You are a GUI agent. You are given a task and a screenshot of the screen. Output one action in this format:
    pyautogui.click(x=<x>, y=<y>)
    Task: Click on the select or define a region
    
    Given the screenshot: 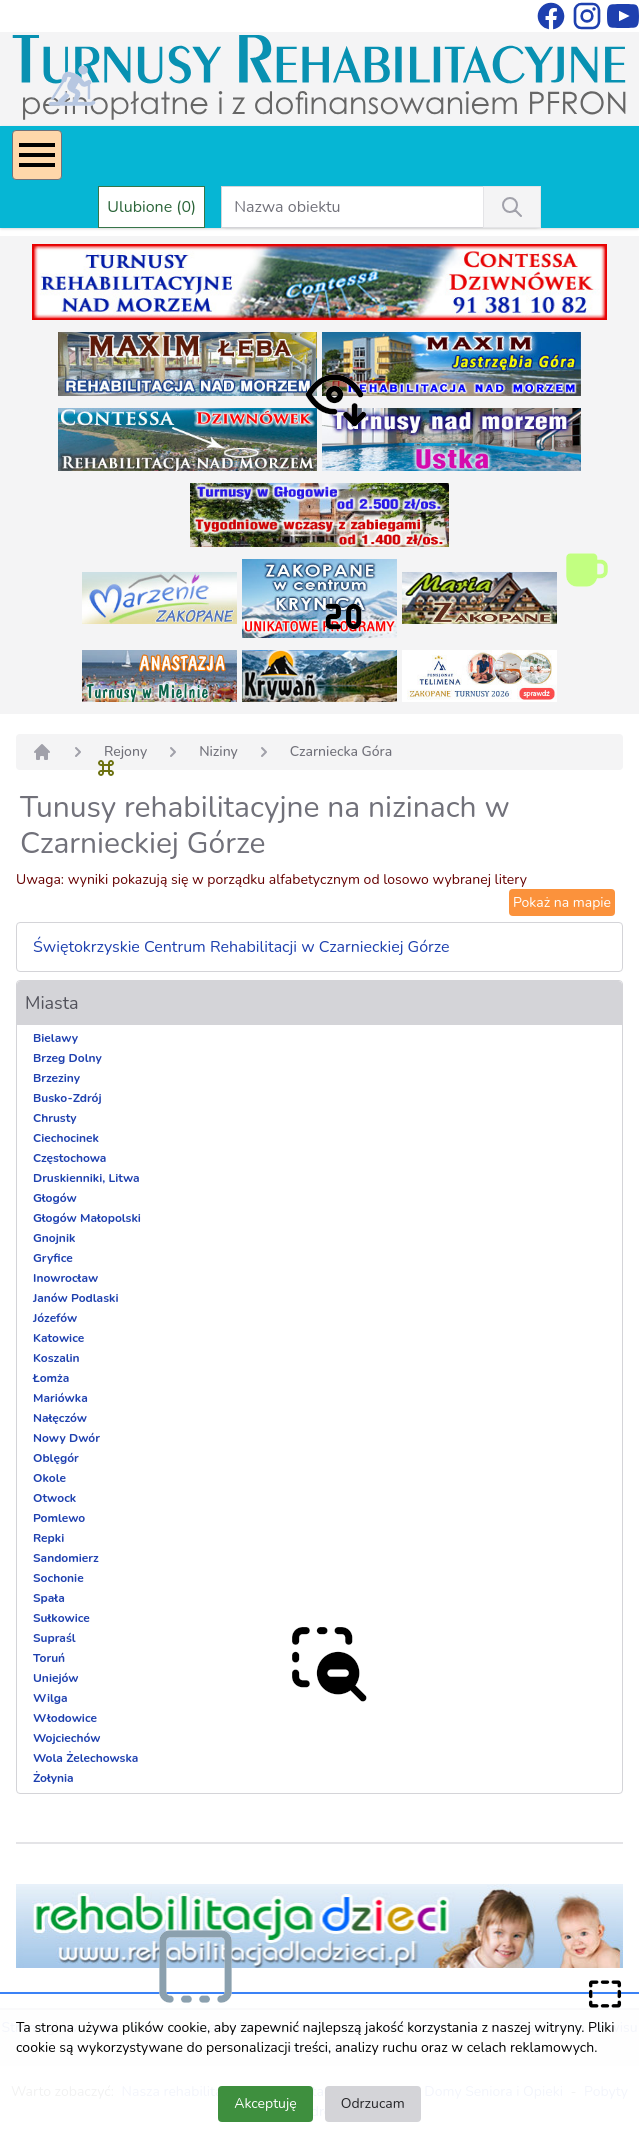 What is the action you would take?
    pyautogui.click(x=605, y=1994)
    